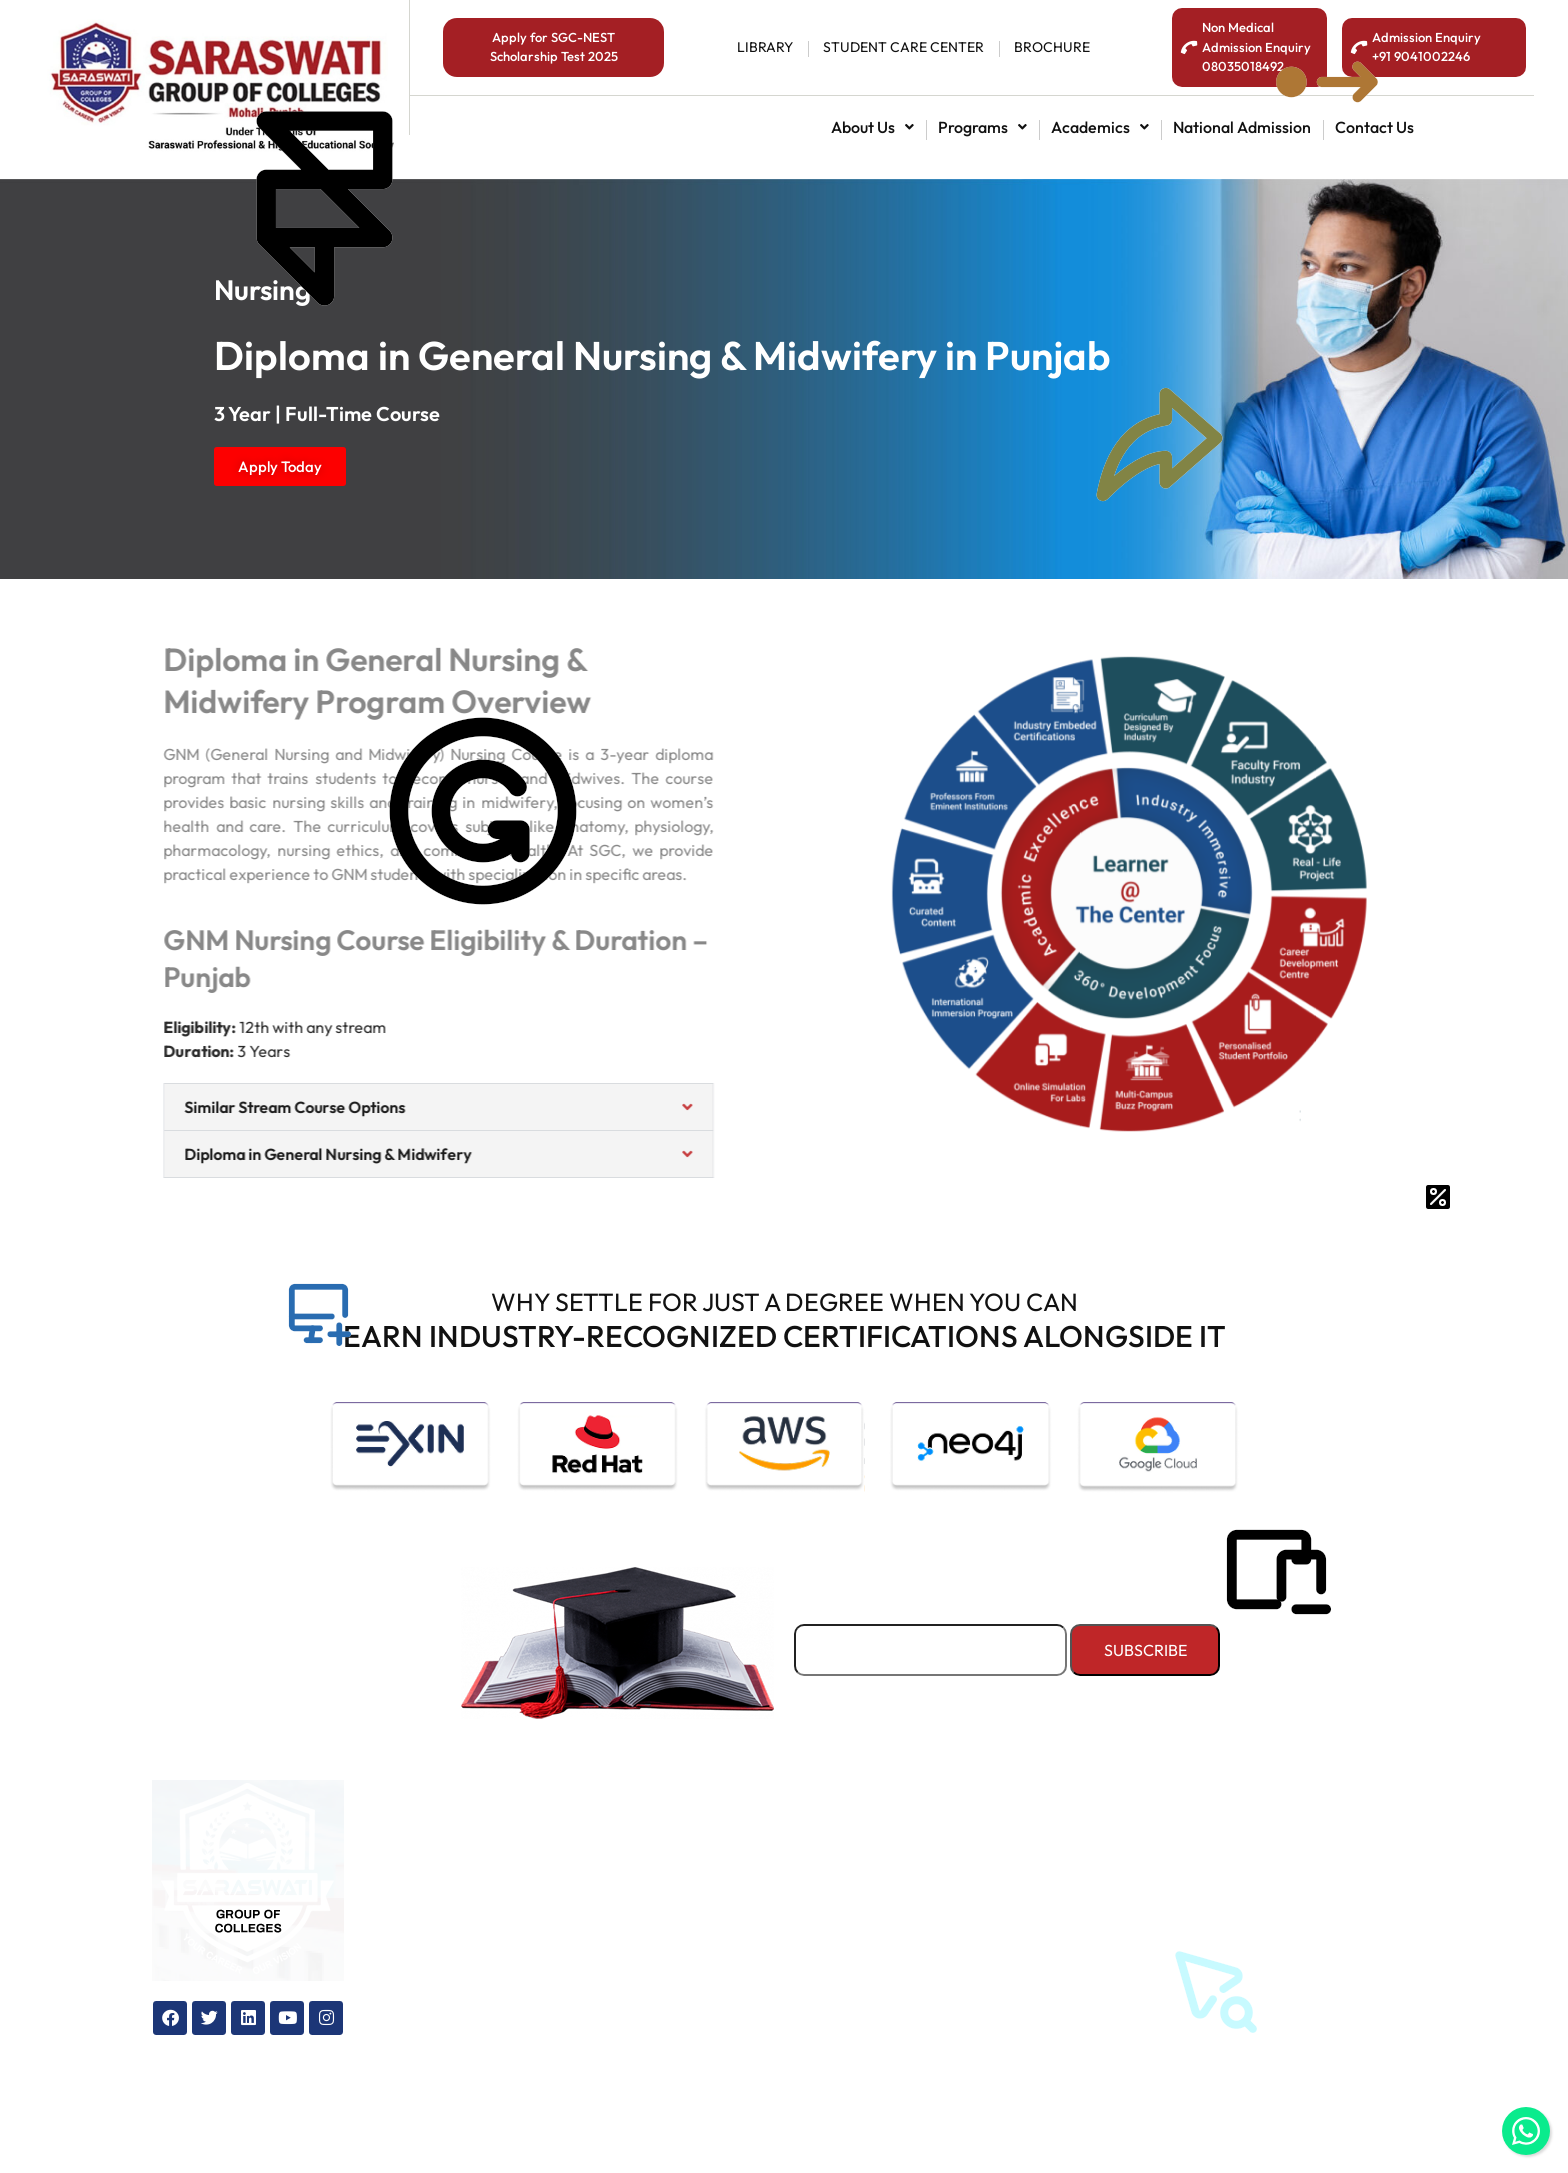  What do you see at coordinates (1438, 1197) in the screenshot?
I see `view discount or promotional offer` at bounding box center [1438, 1197].